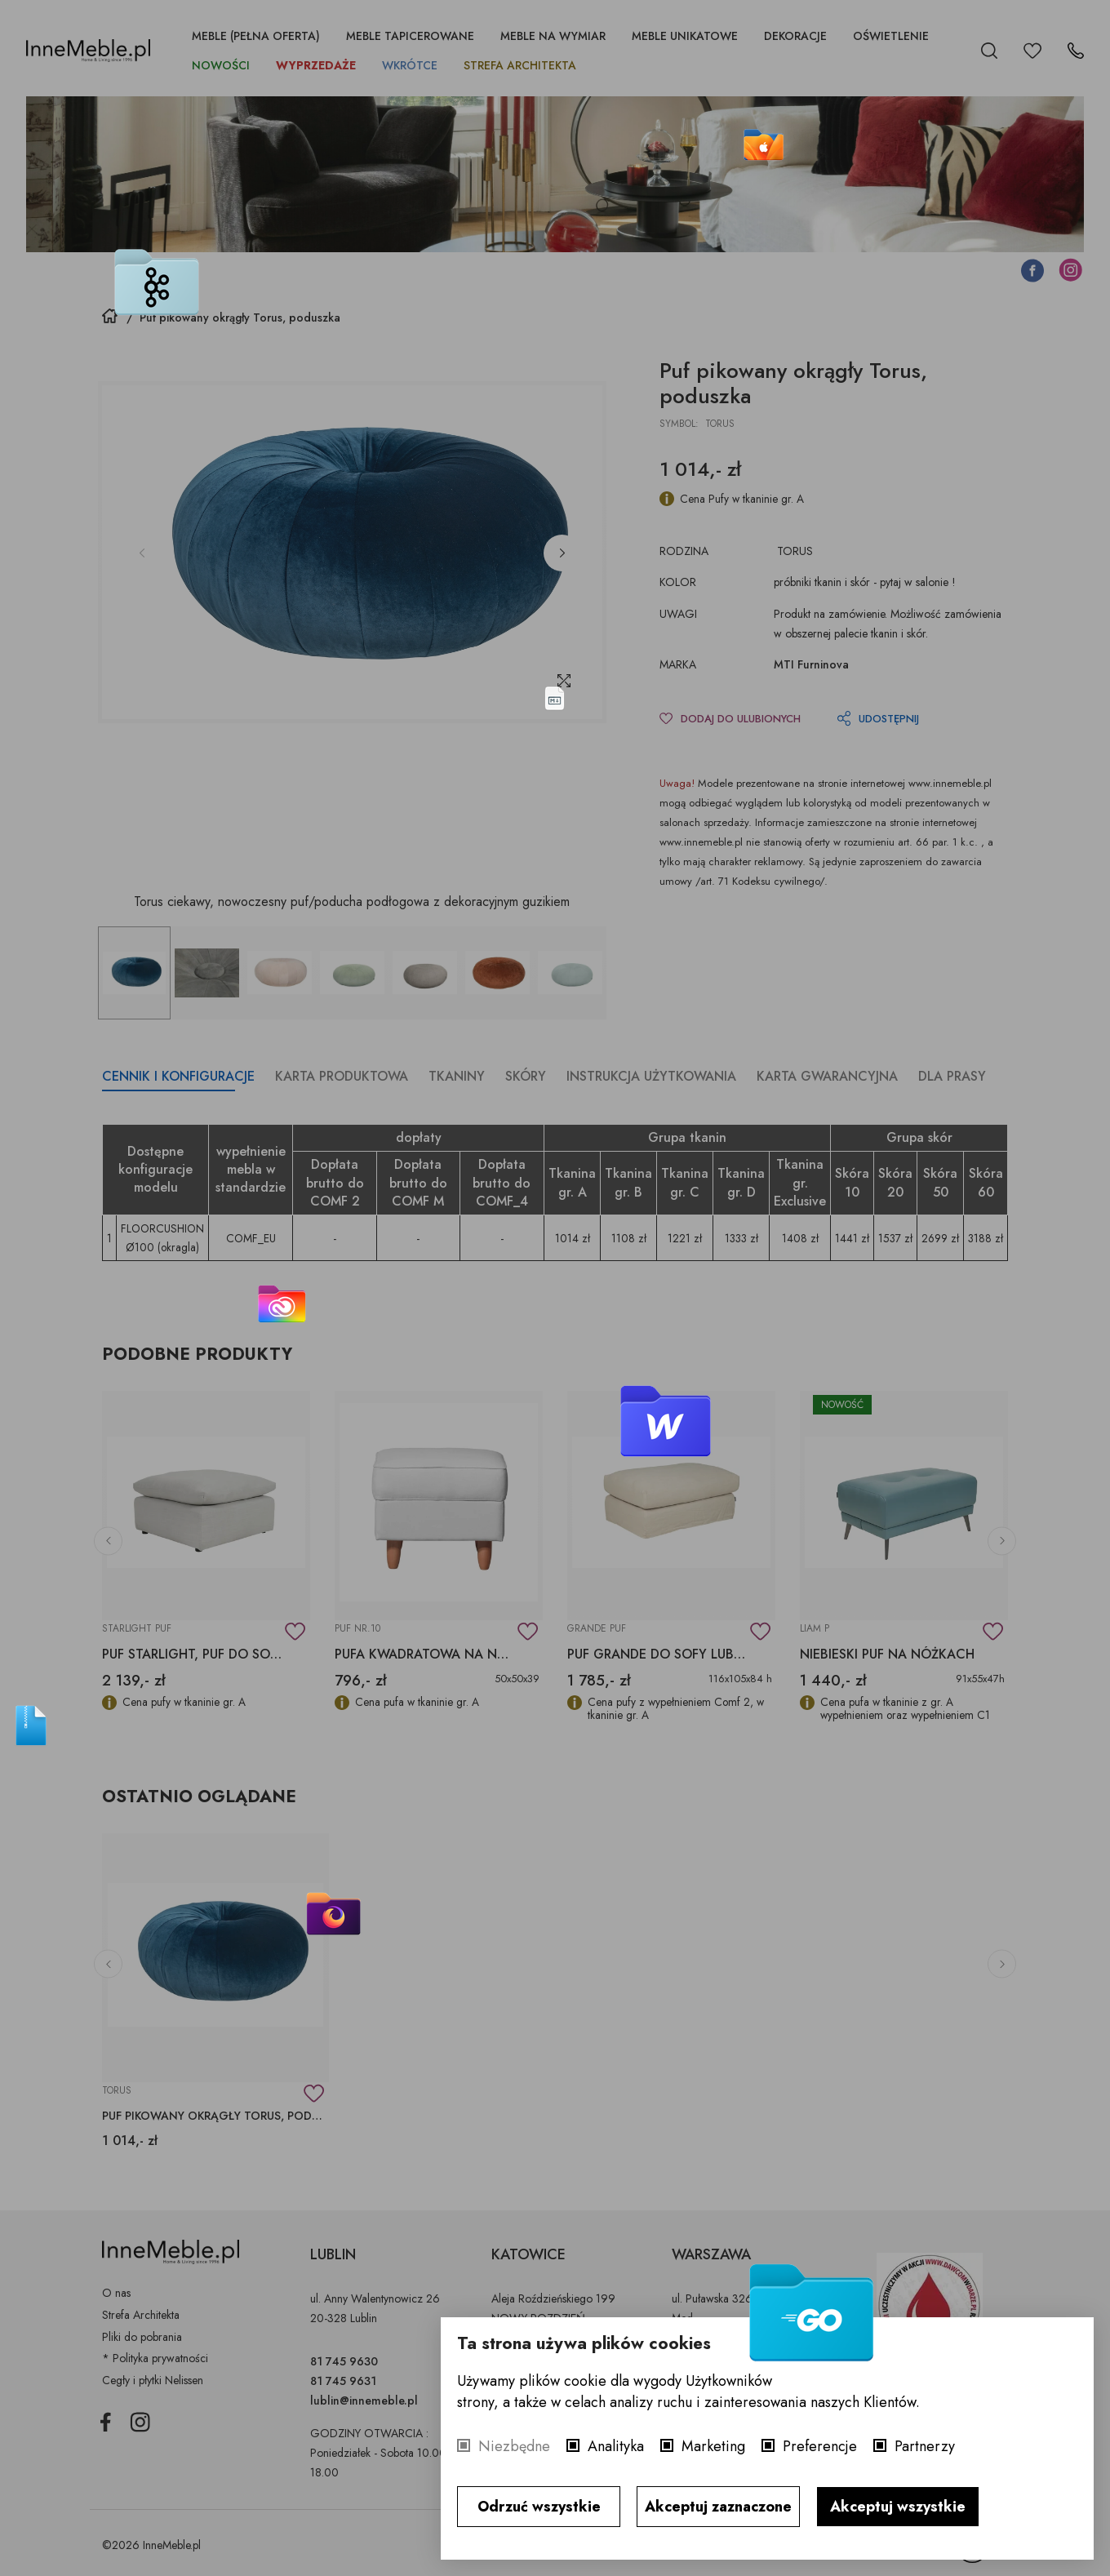 The height and width of the screenshot is (2576, 1110). Describe the element at coordinates (665, 1423) in the screenshot. I see `folder containing Webflow project files` at that location.